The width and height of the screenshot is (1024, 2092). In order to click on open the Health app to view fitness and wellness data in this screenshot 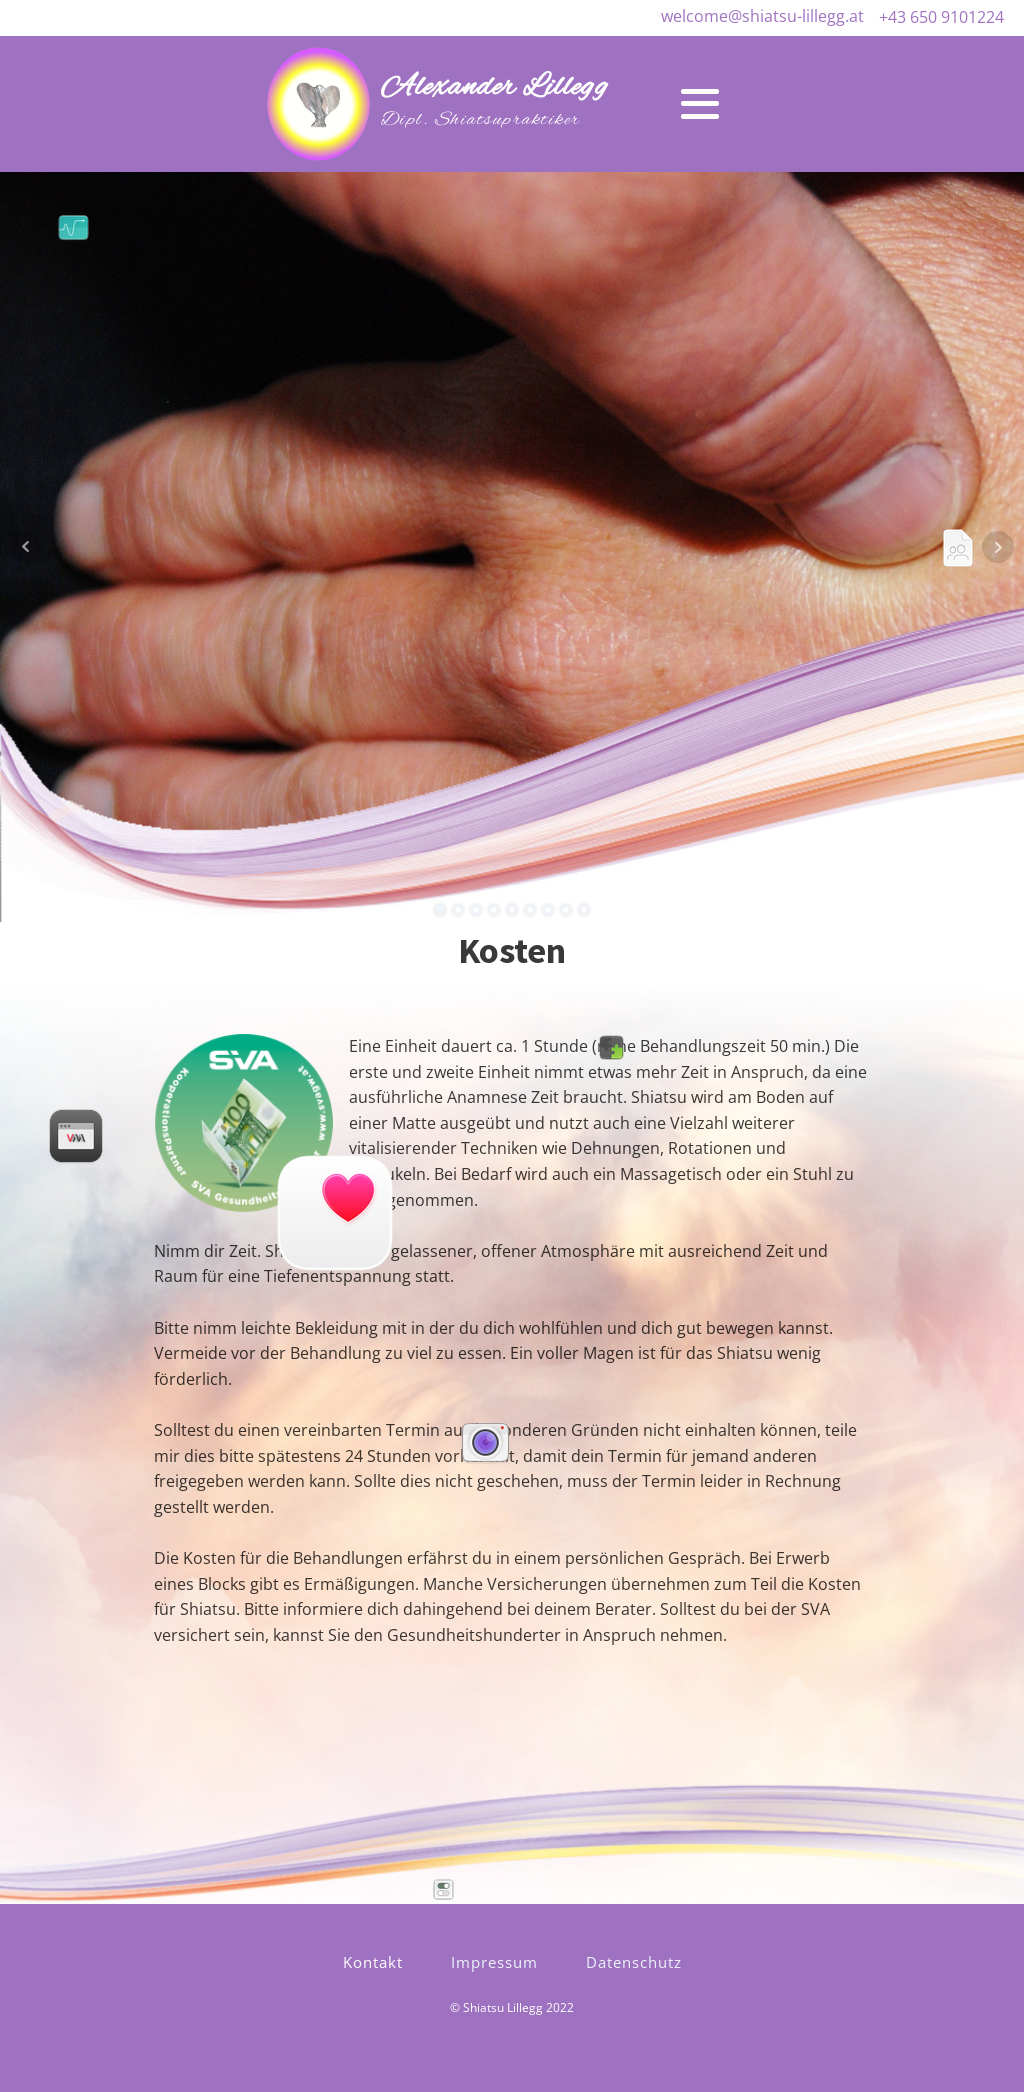, I will do `click(335, 1213)`.